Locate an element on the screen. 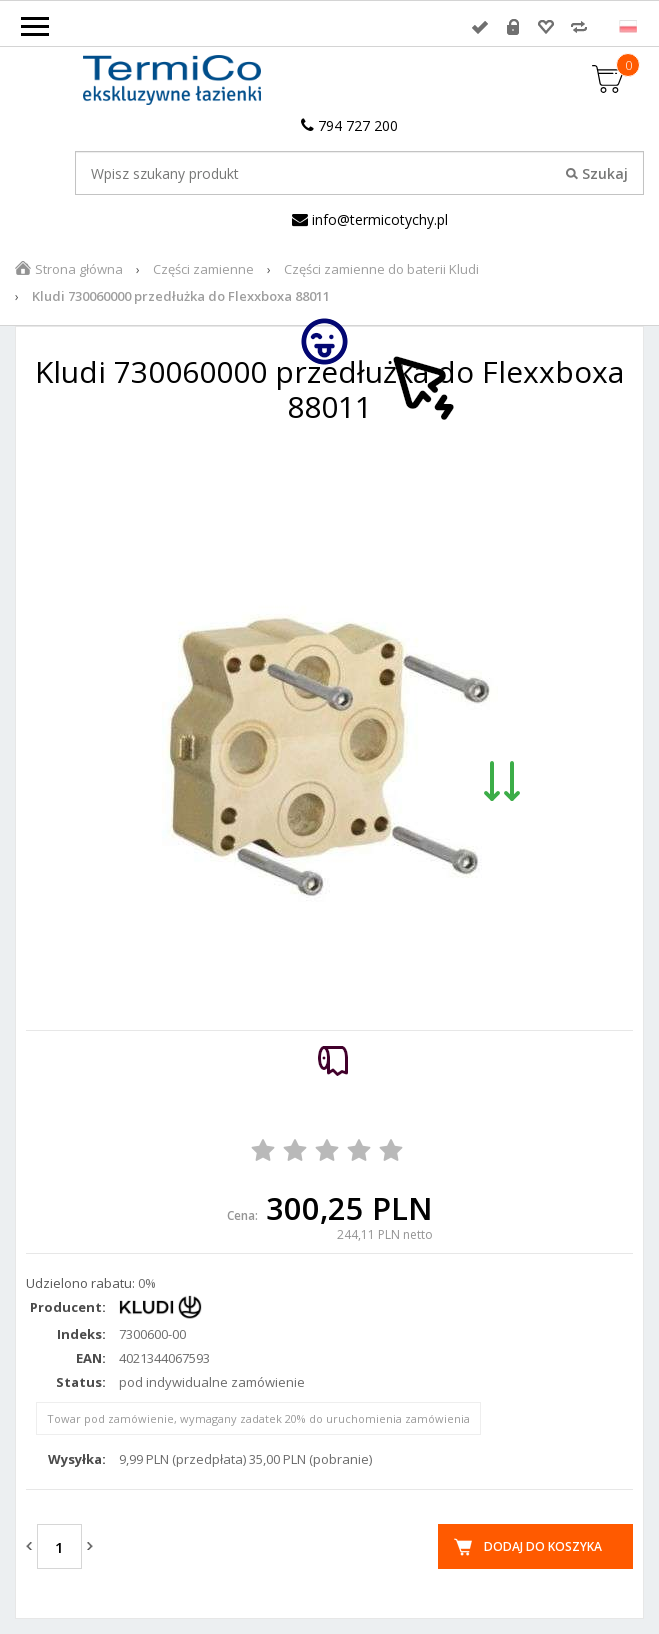  indicates restroom or bathroom location is located at coordinates (333, 1061).